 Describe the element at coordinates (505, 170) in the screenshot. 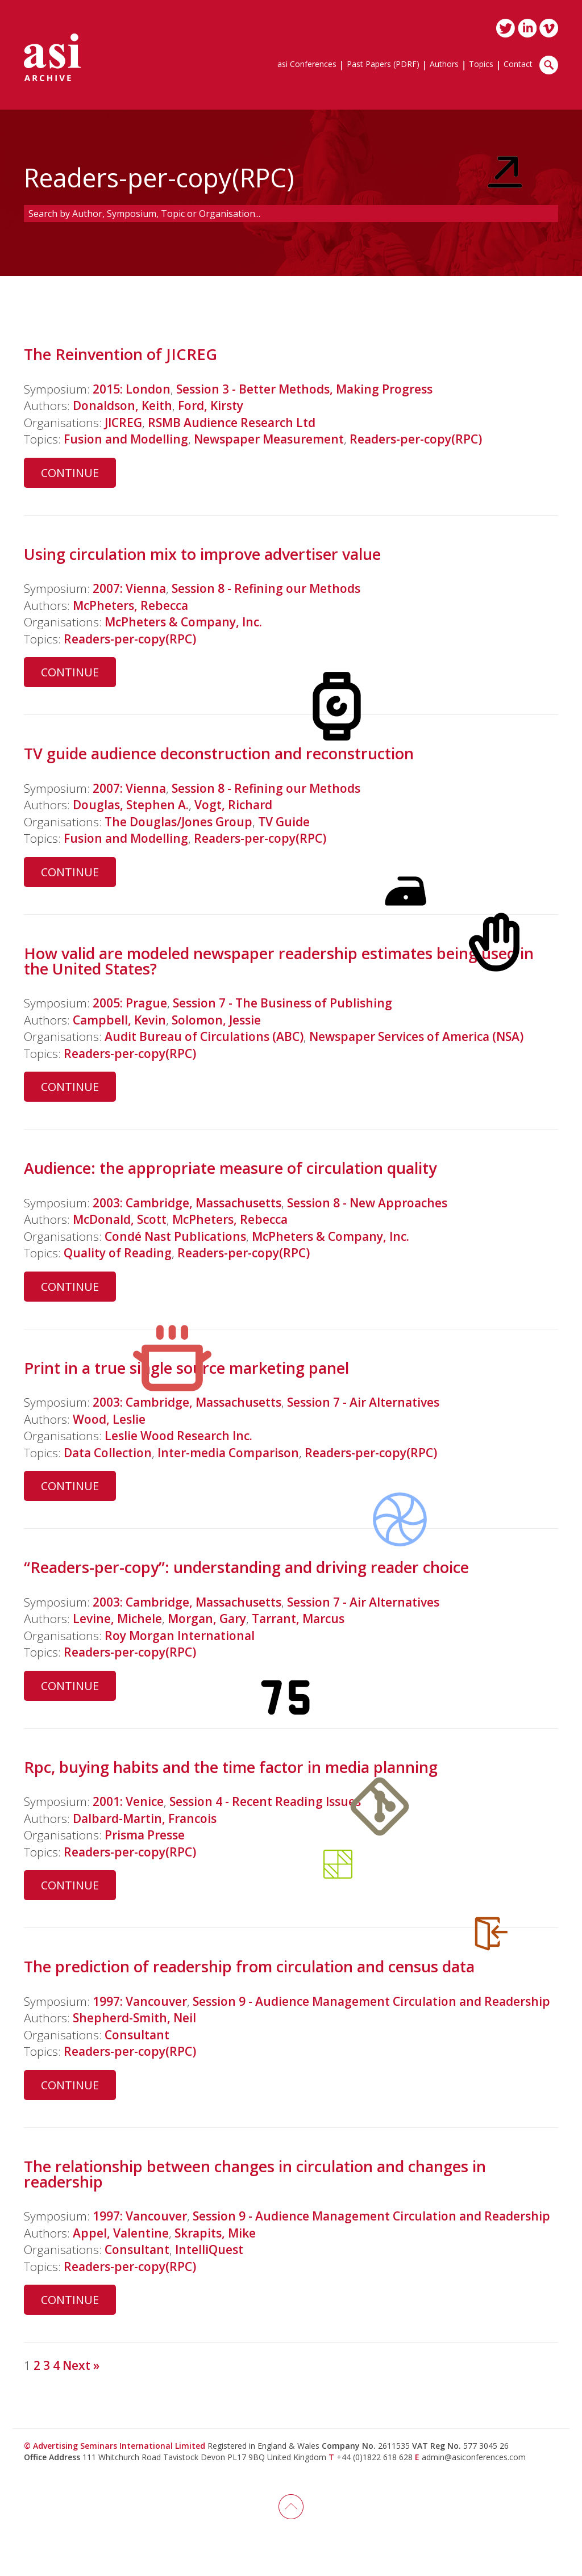

I see `open link in new window or tab` at that location.